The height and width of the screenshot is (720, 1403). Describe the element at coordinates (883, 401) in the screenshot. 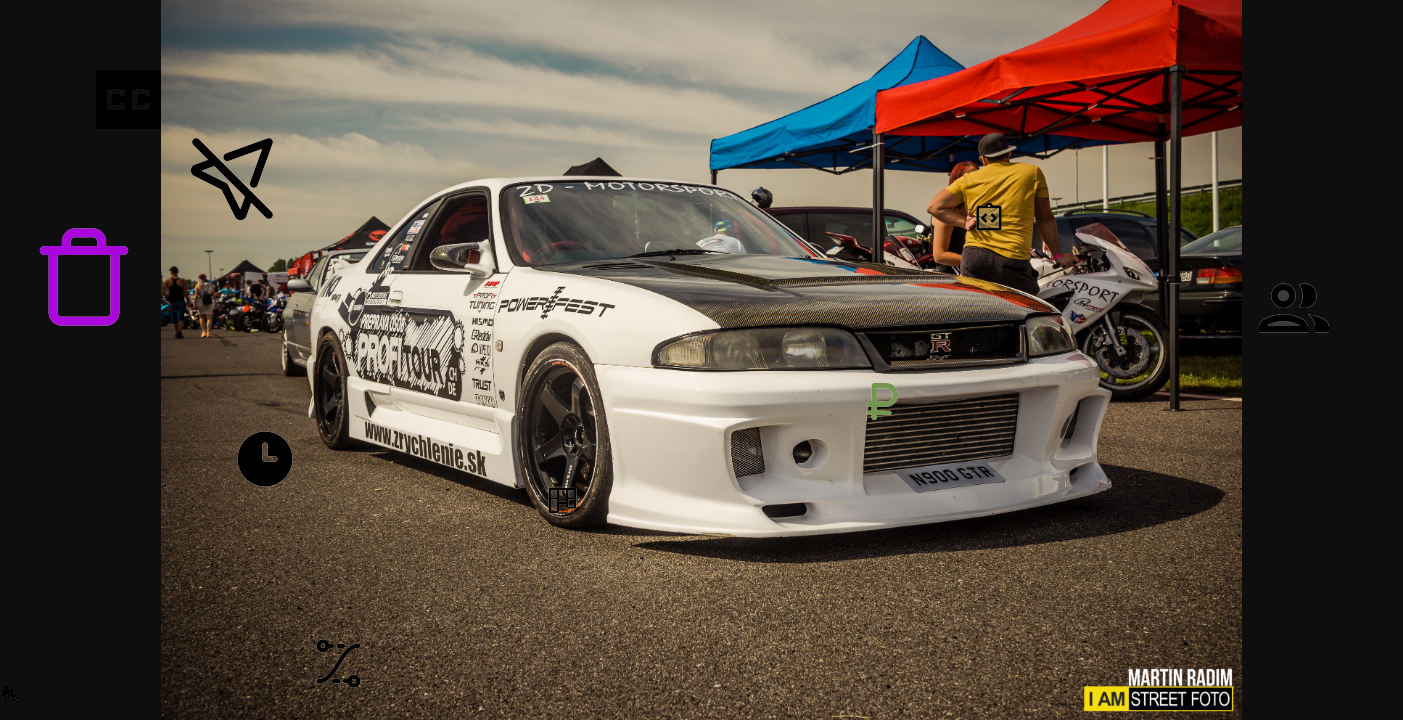

I see `indicates russian ruble currency` at that location.